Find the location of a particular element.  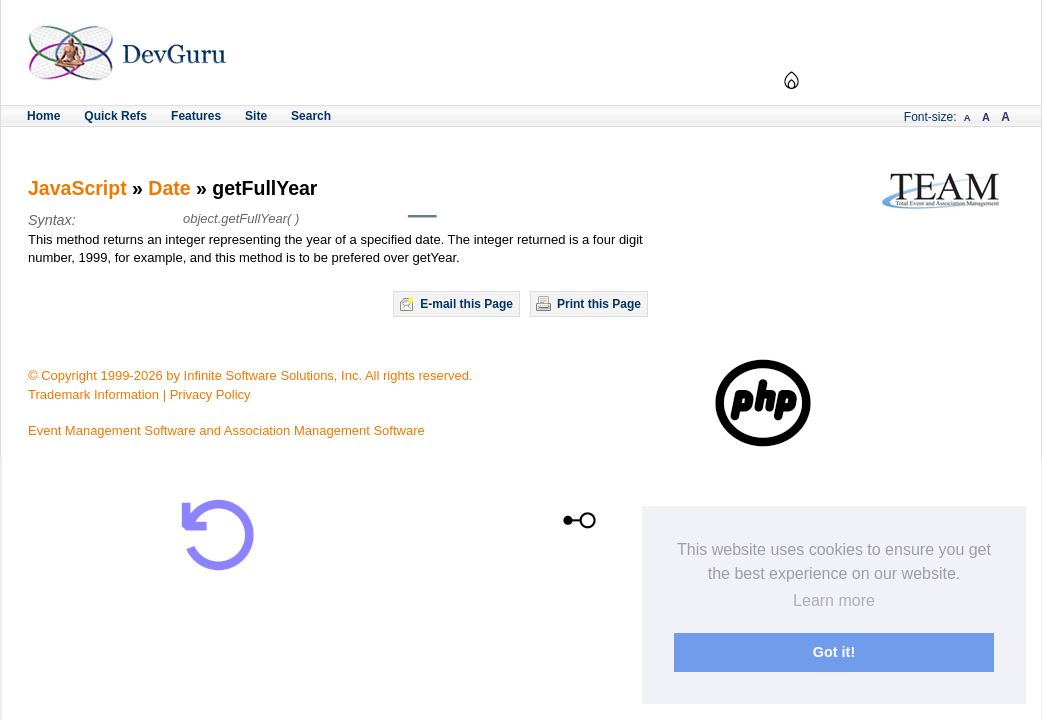

restart the debugging session is located at coordinates (217, 535).